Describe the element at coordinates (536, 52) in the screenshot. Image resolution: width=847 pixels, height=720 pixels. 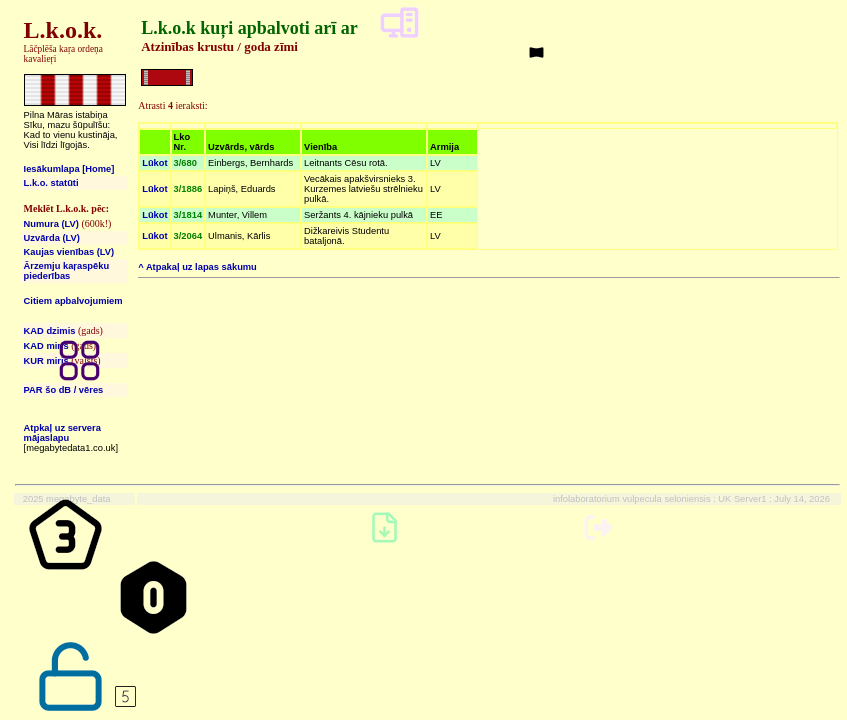
I see `switch to panorama photo mode` at that location.